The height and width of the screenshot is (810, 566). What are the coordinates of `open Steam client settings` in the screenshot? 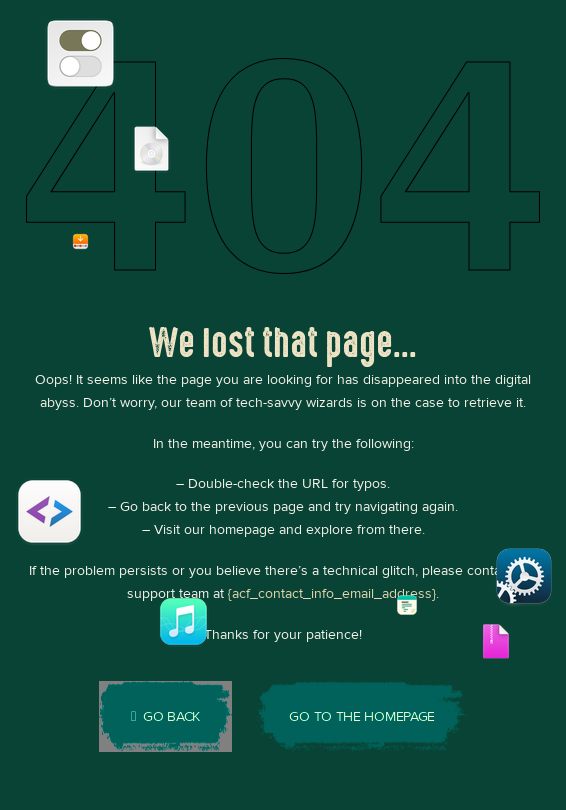 It's located at (524, 576).